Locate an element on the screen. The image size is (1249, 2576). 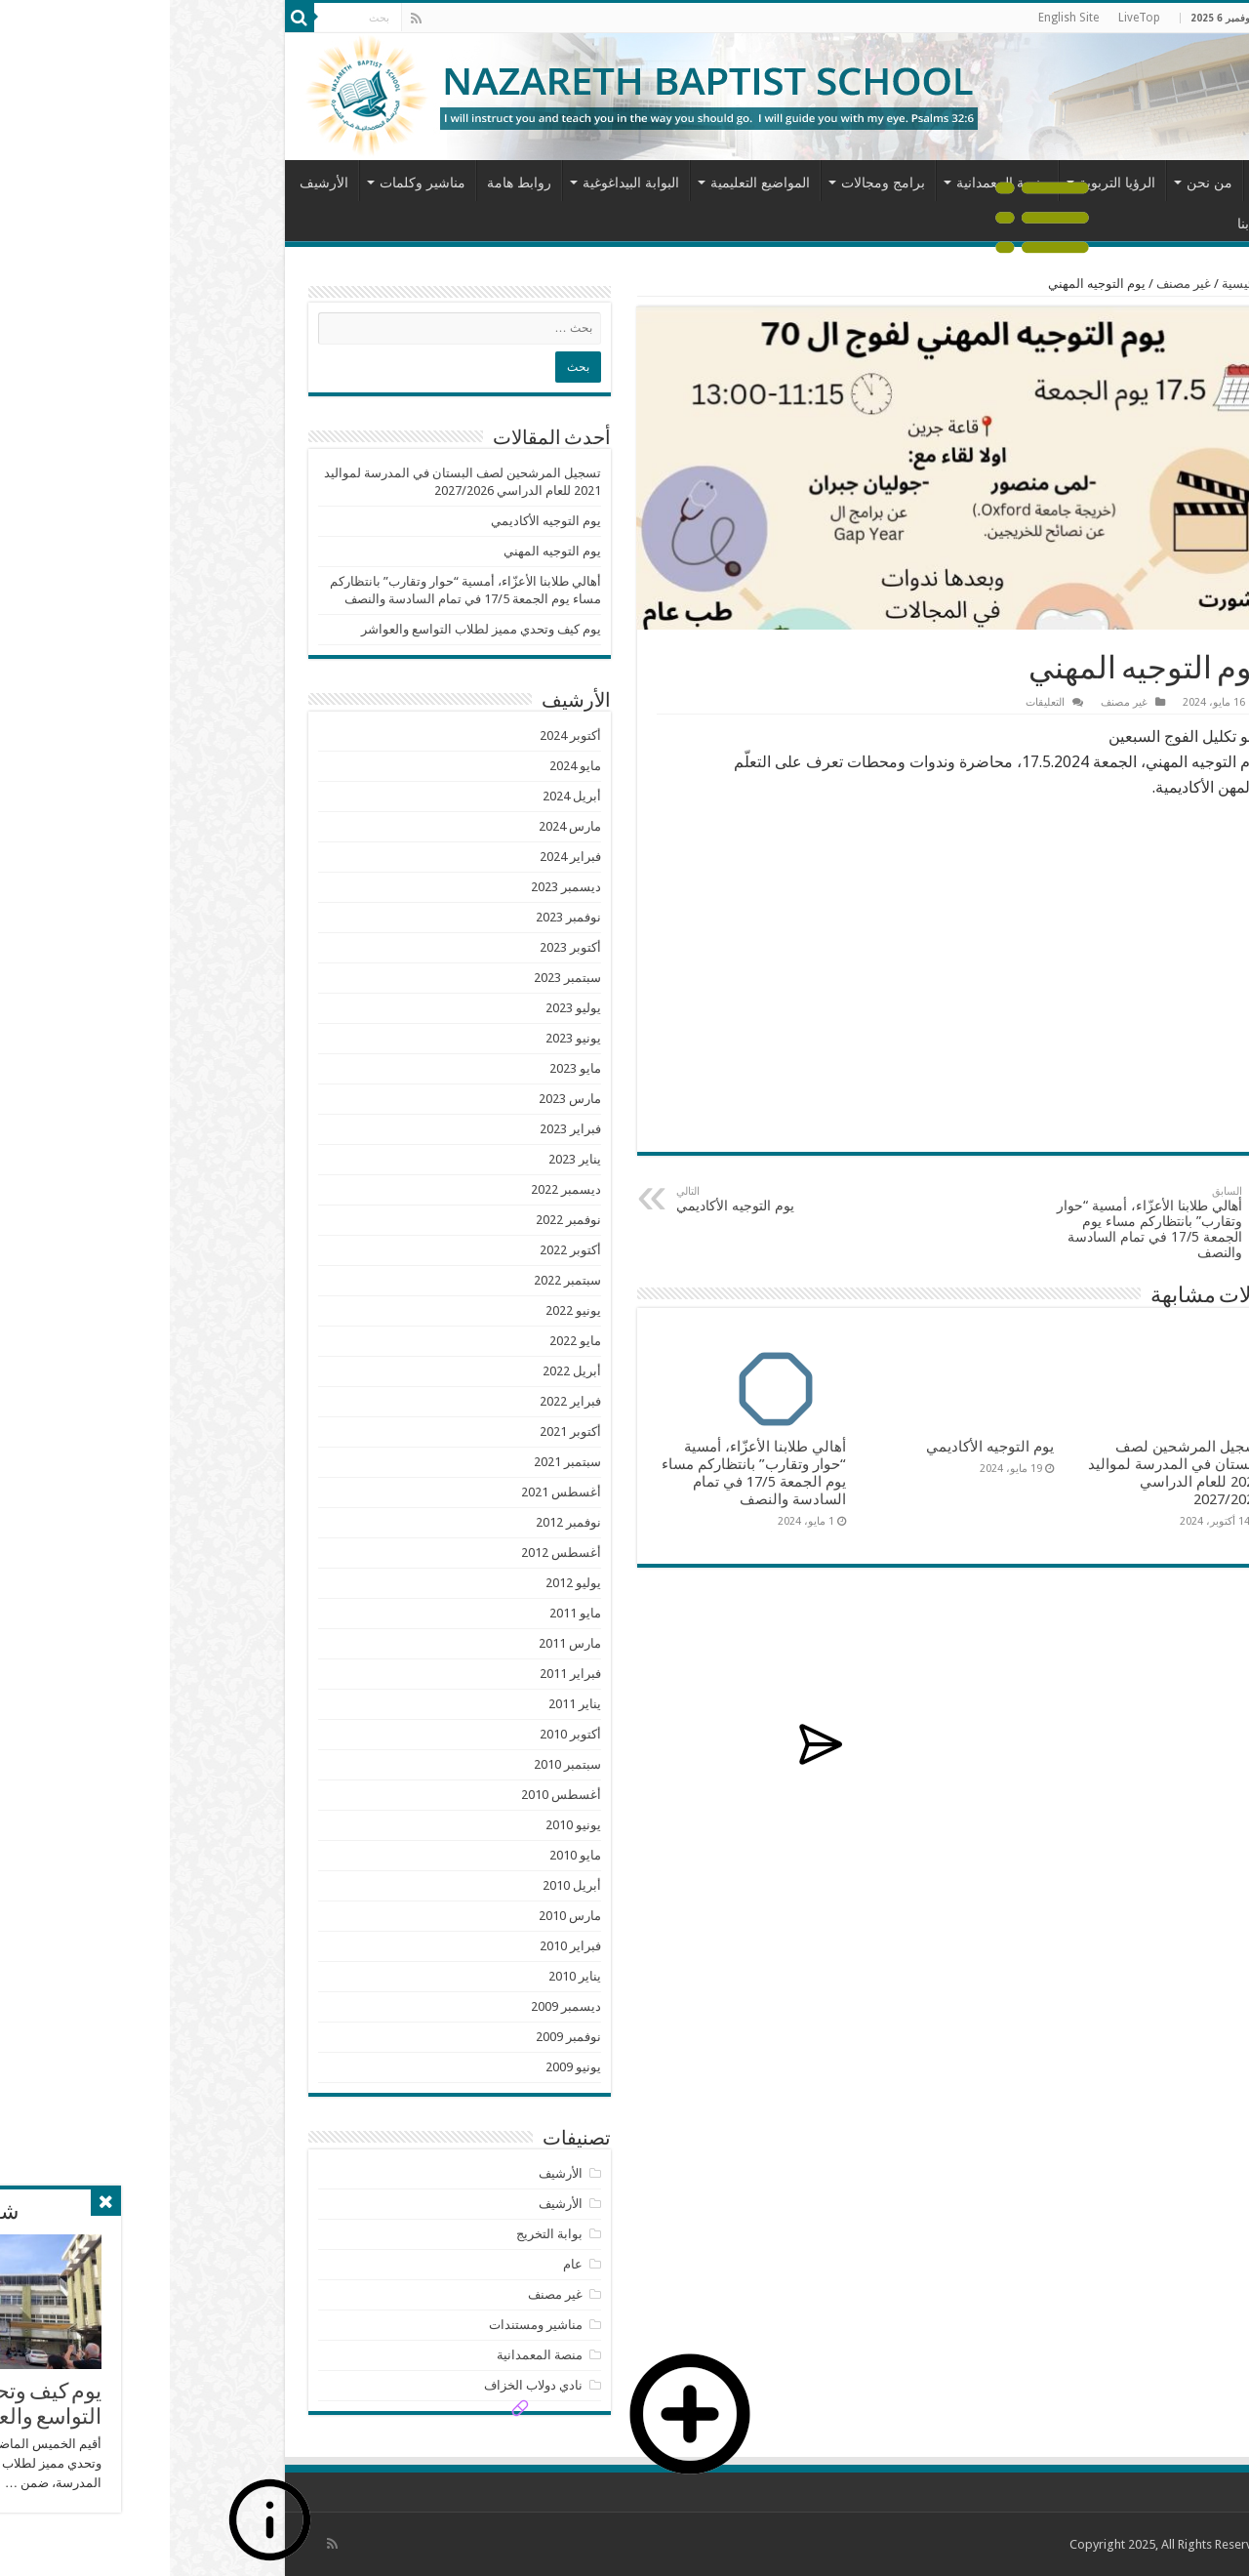
view items in a list format is located at coordinates (1042, 218).